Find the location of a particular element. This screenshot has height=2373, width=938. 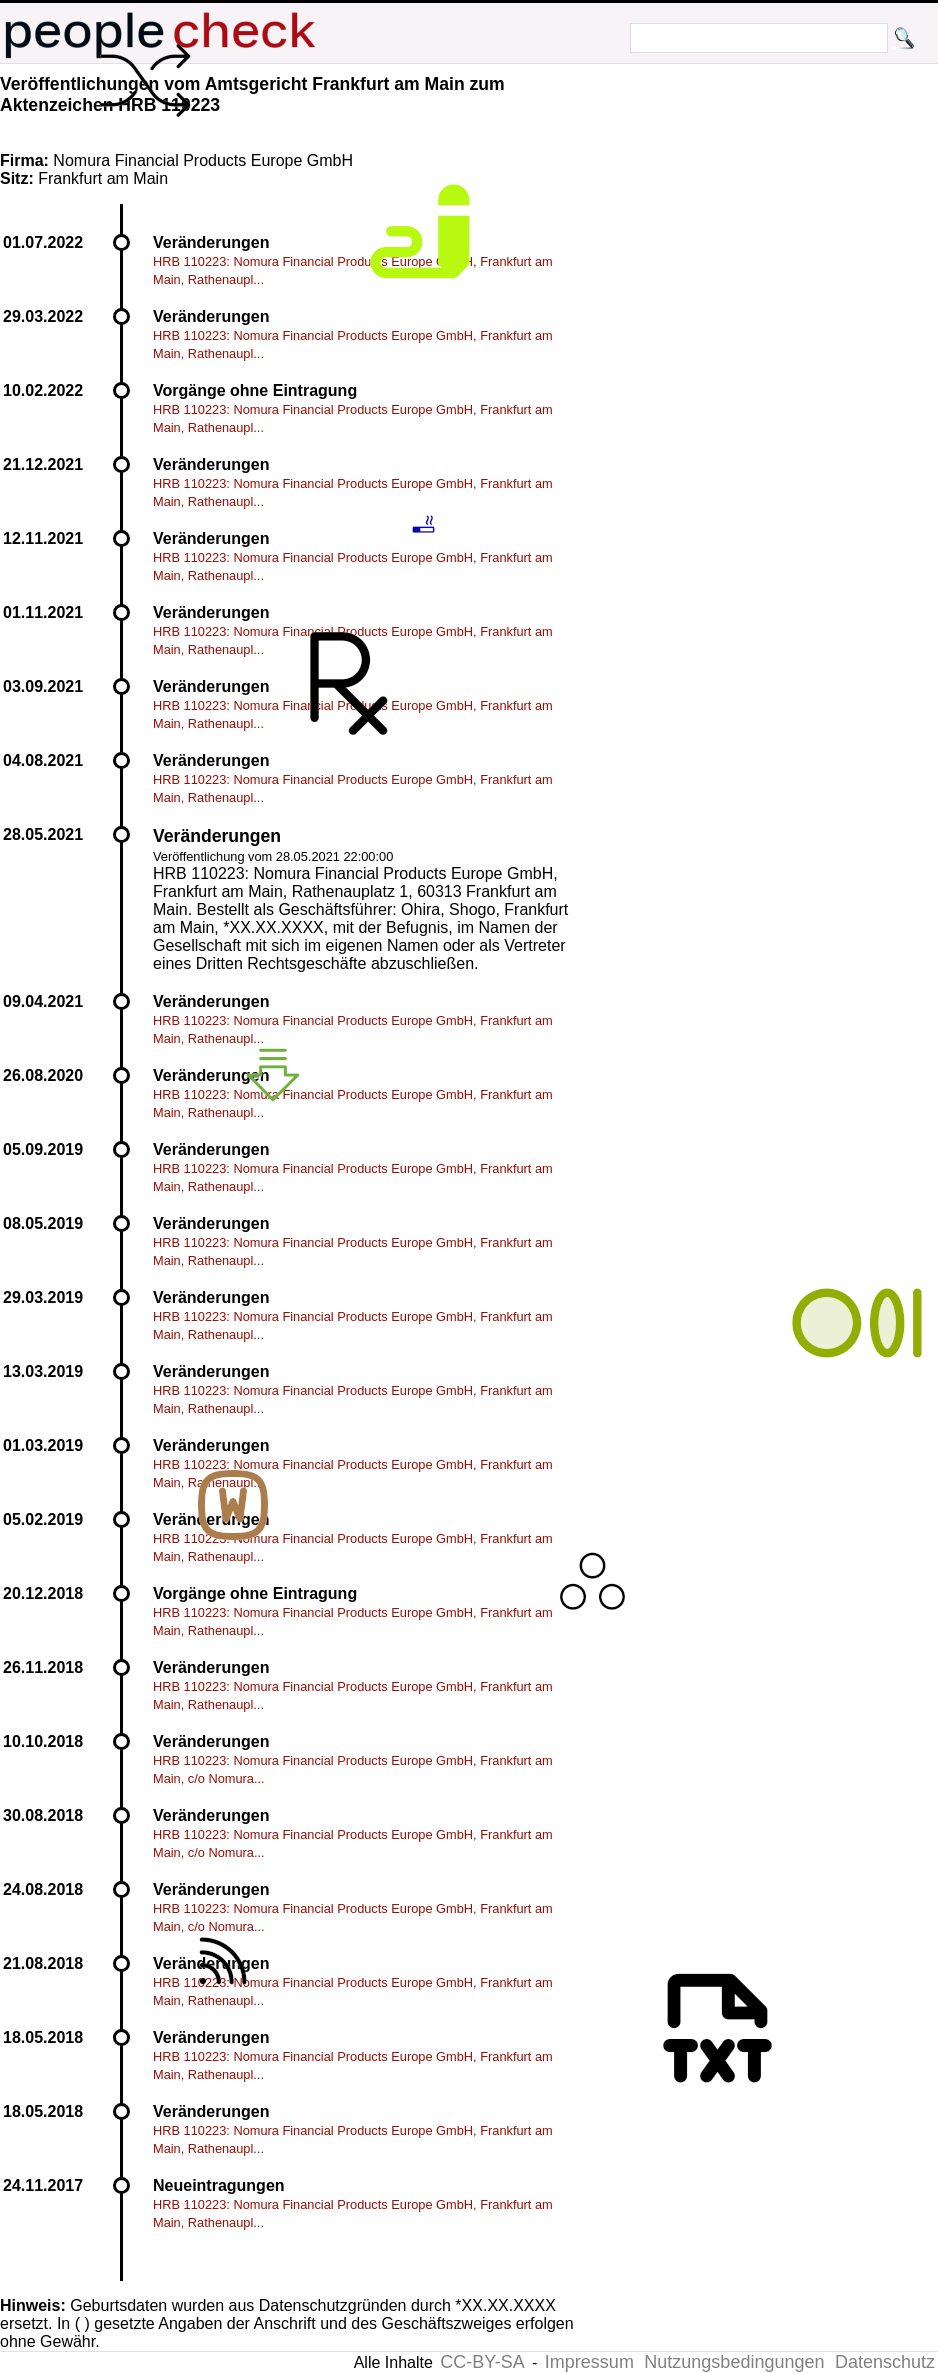

download file or content is located at coordinates (273, 1073).